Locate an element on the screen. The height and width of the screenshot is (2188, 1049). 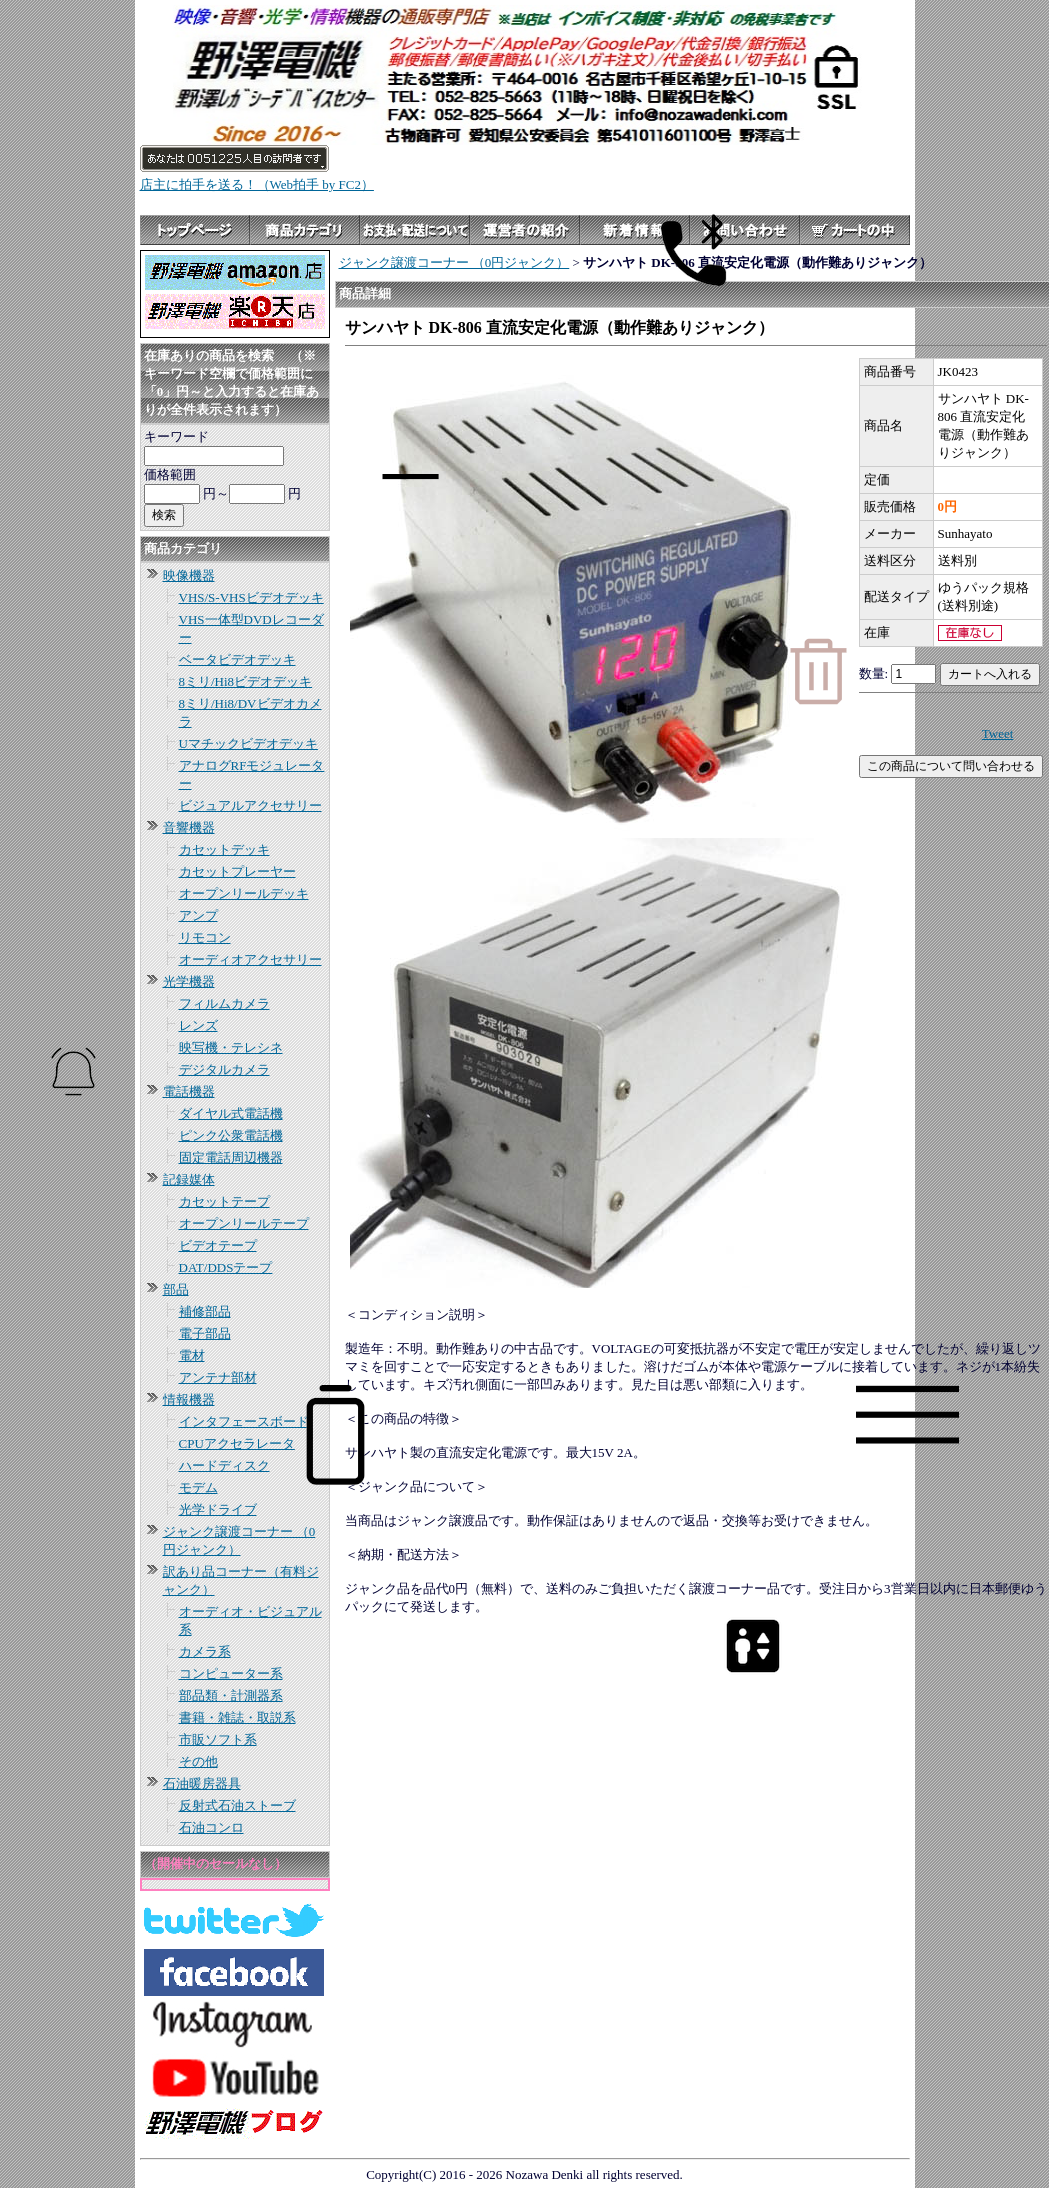
minimize the current window is located at coordinates (408, 474).